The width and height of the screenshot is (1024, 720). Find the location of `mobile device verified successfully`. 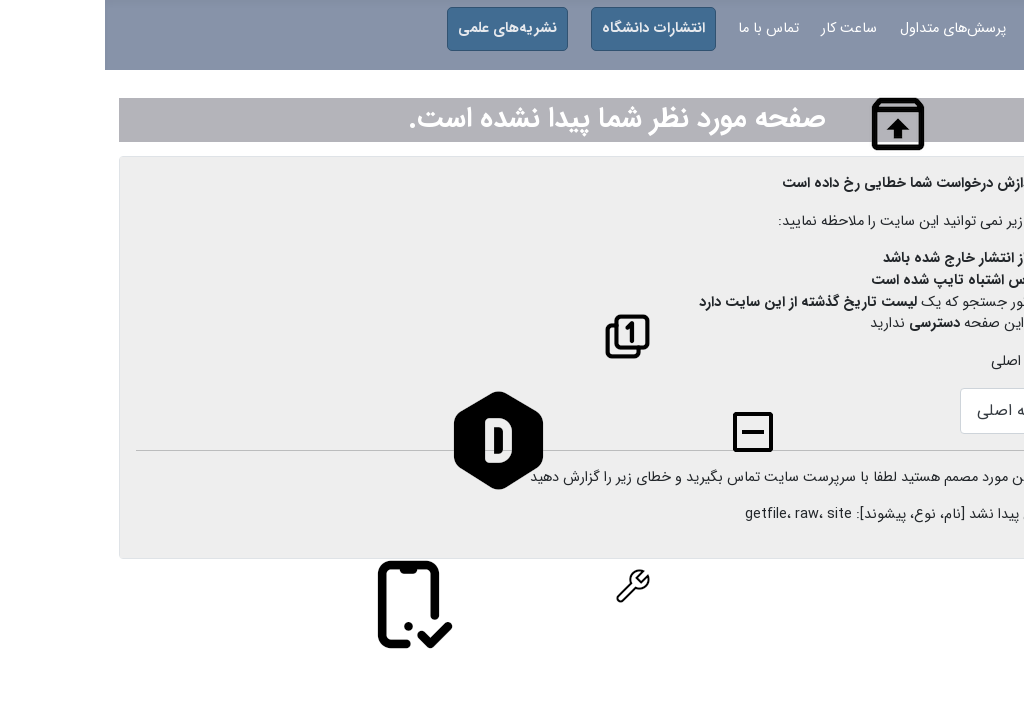

mobile device verified successfully is located at coordinates (408, 604).